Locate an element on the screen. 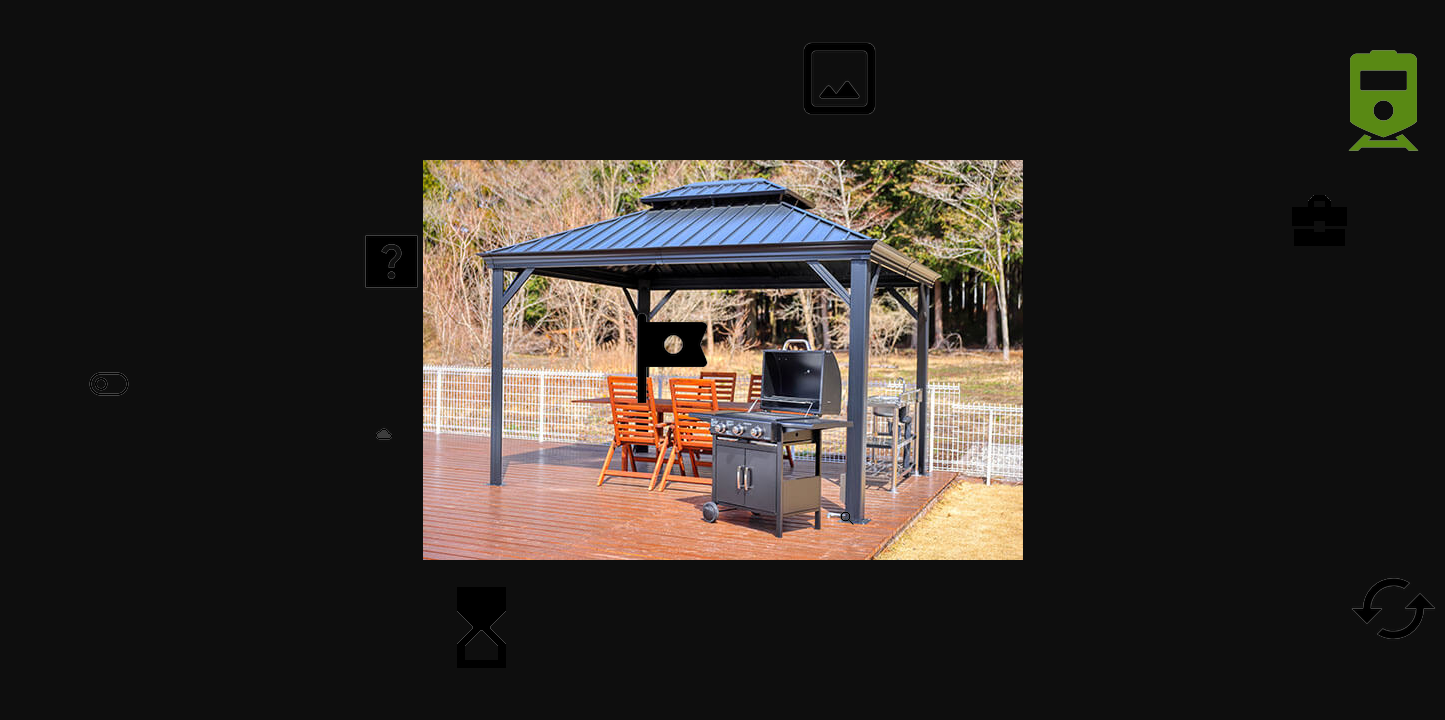 Image resolution: width=1445 pixels, height=720 pixels. start a guided tour or walkthrough is located at coordinates (669, 358).